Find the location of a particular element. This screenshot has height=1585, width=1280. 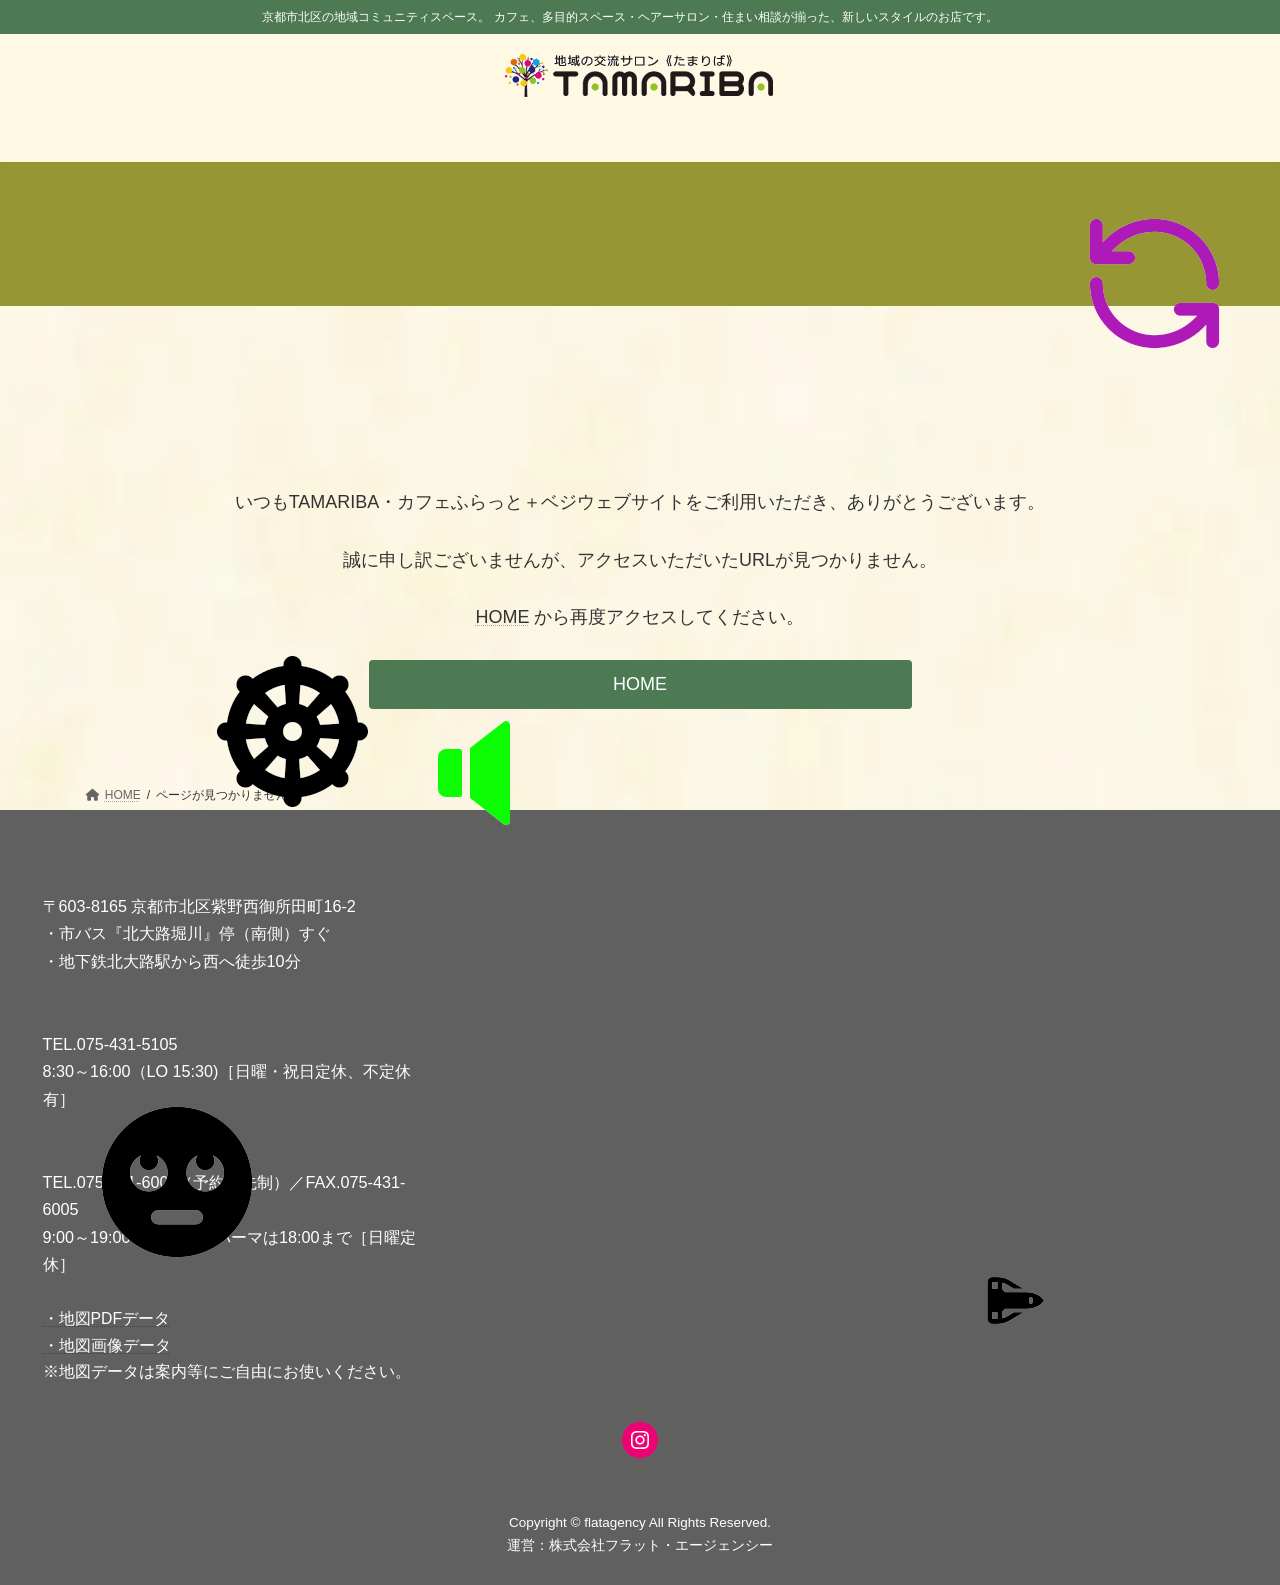

launch or deploy an application is located at coordinates (1017, 1300).